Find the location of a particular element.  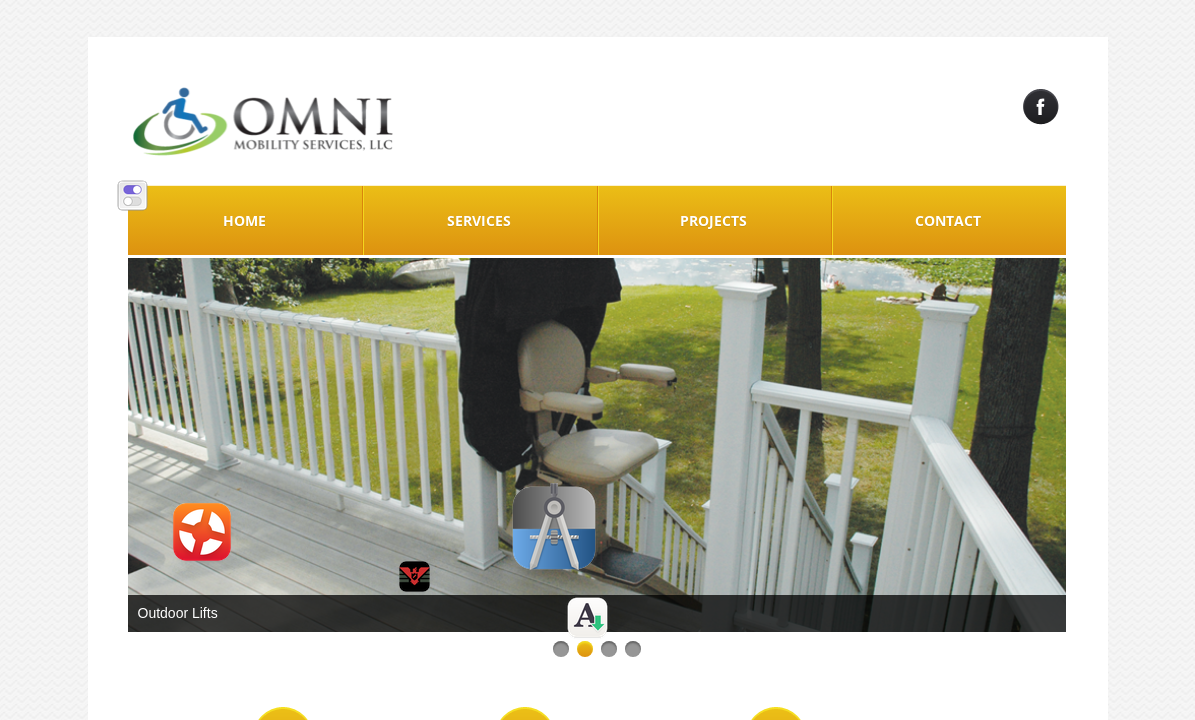

launch papers, please game is located at coordinates (414, 576).